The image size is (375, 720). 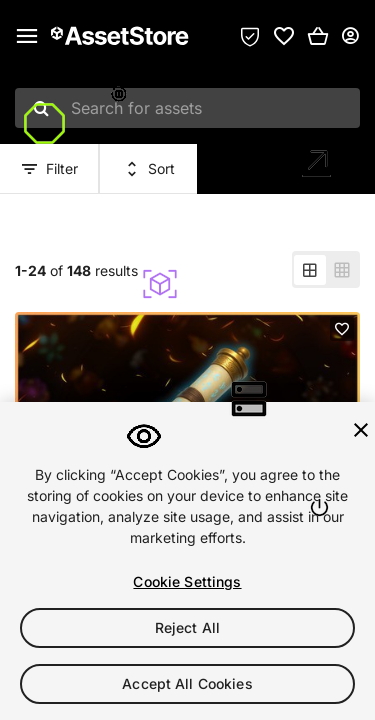 What do you see at coordinates (319, 507) in the screenshot?
I see `power on or off the device` at bounding box center [319, 507].